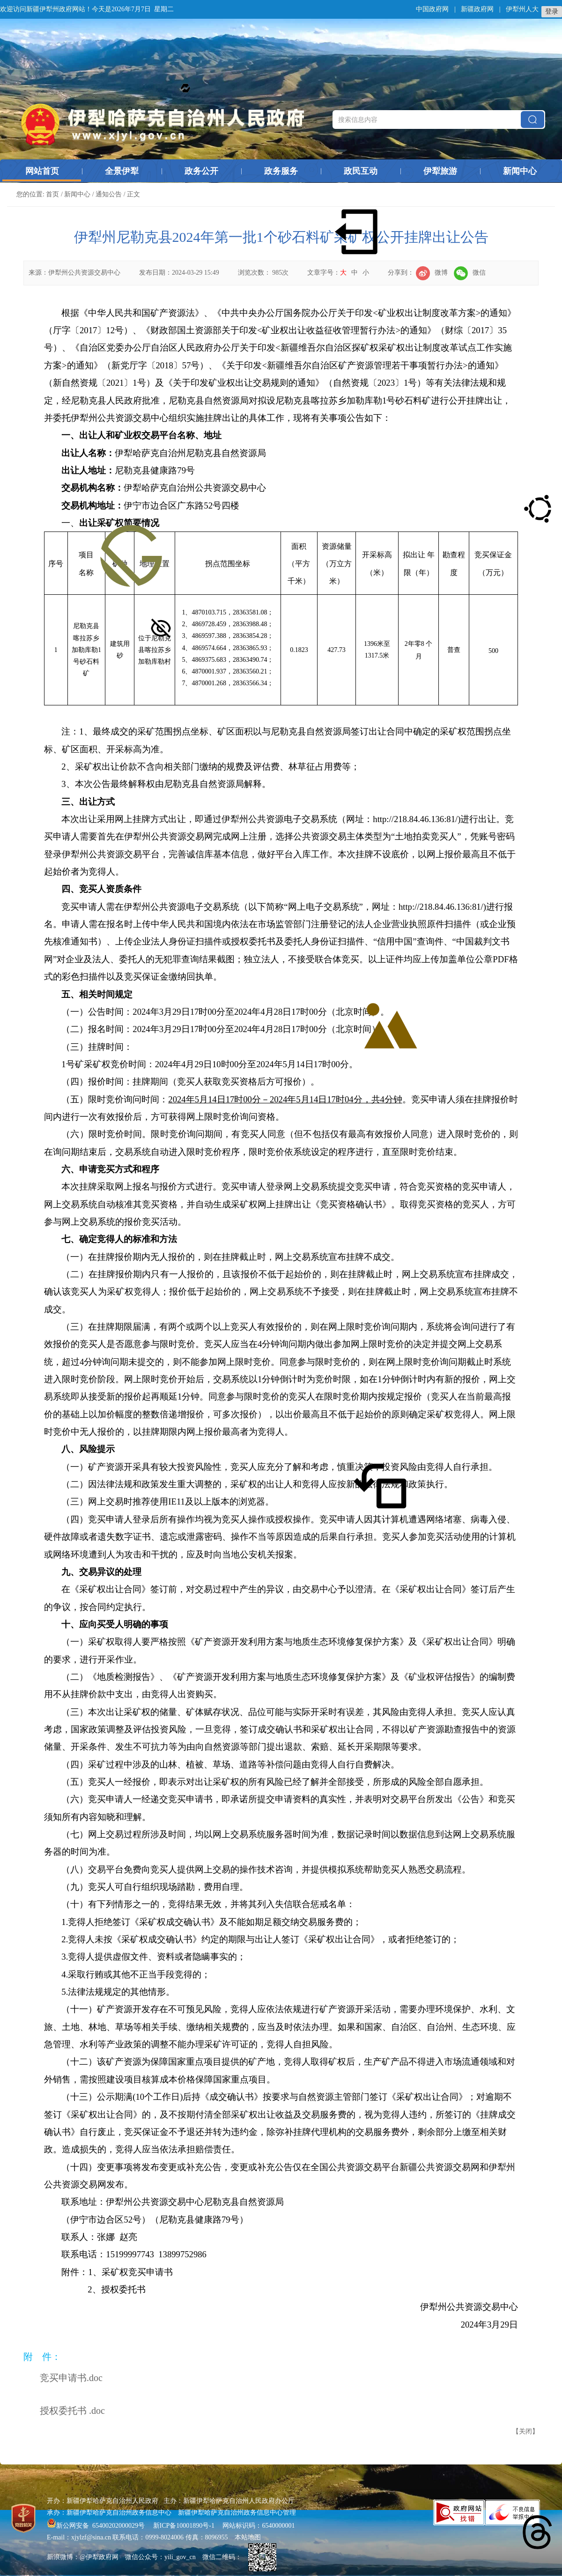 This screenshot has width=562, height=2576. I want to click on open the Threads app, so click(537, 2532).